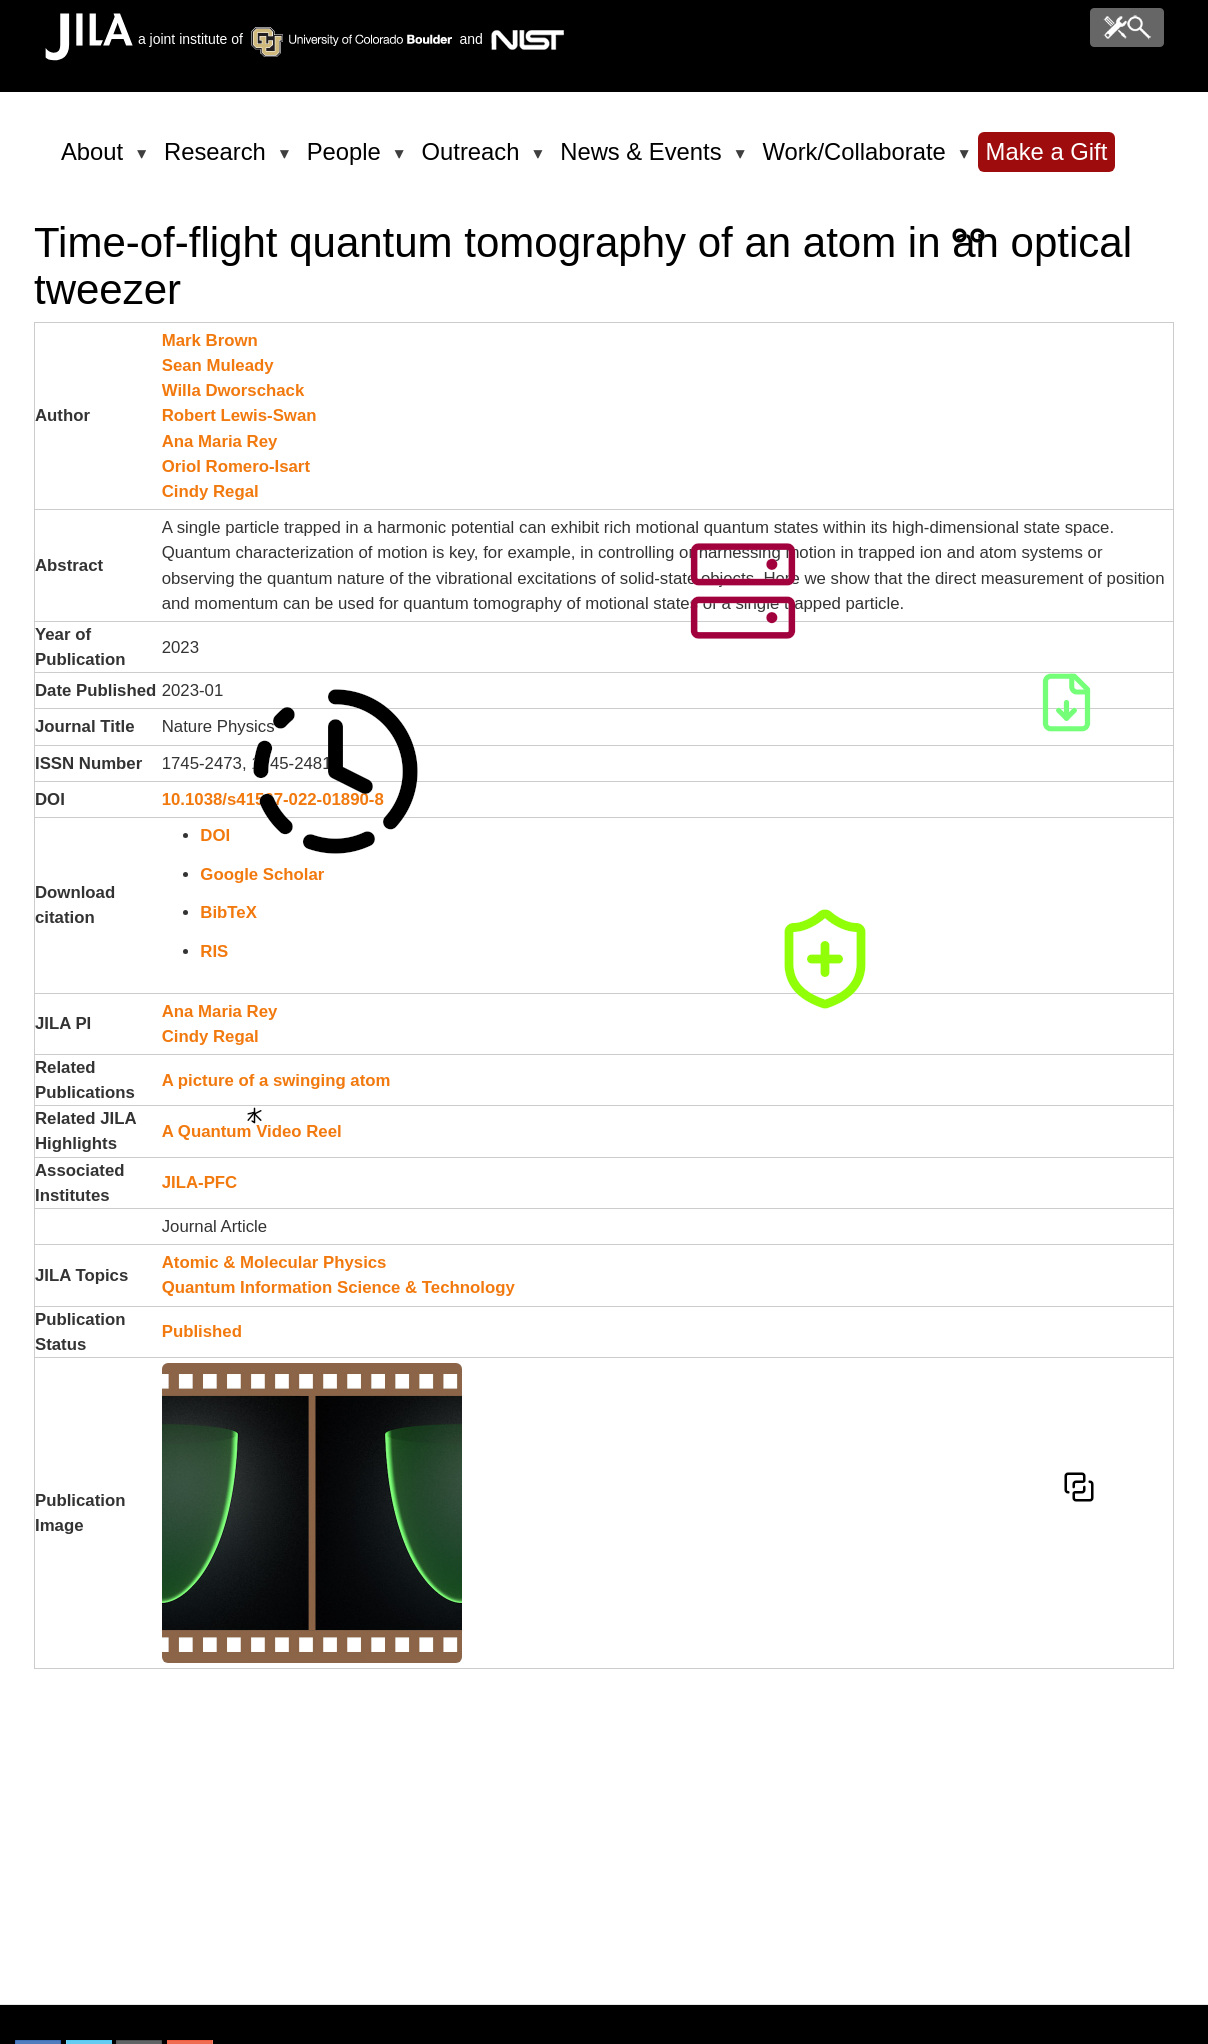  Describe the element at coordinates (743, 591) in the screenshot. I see `access storage or server settings` at that location.